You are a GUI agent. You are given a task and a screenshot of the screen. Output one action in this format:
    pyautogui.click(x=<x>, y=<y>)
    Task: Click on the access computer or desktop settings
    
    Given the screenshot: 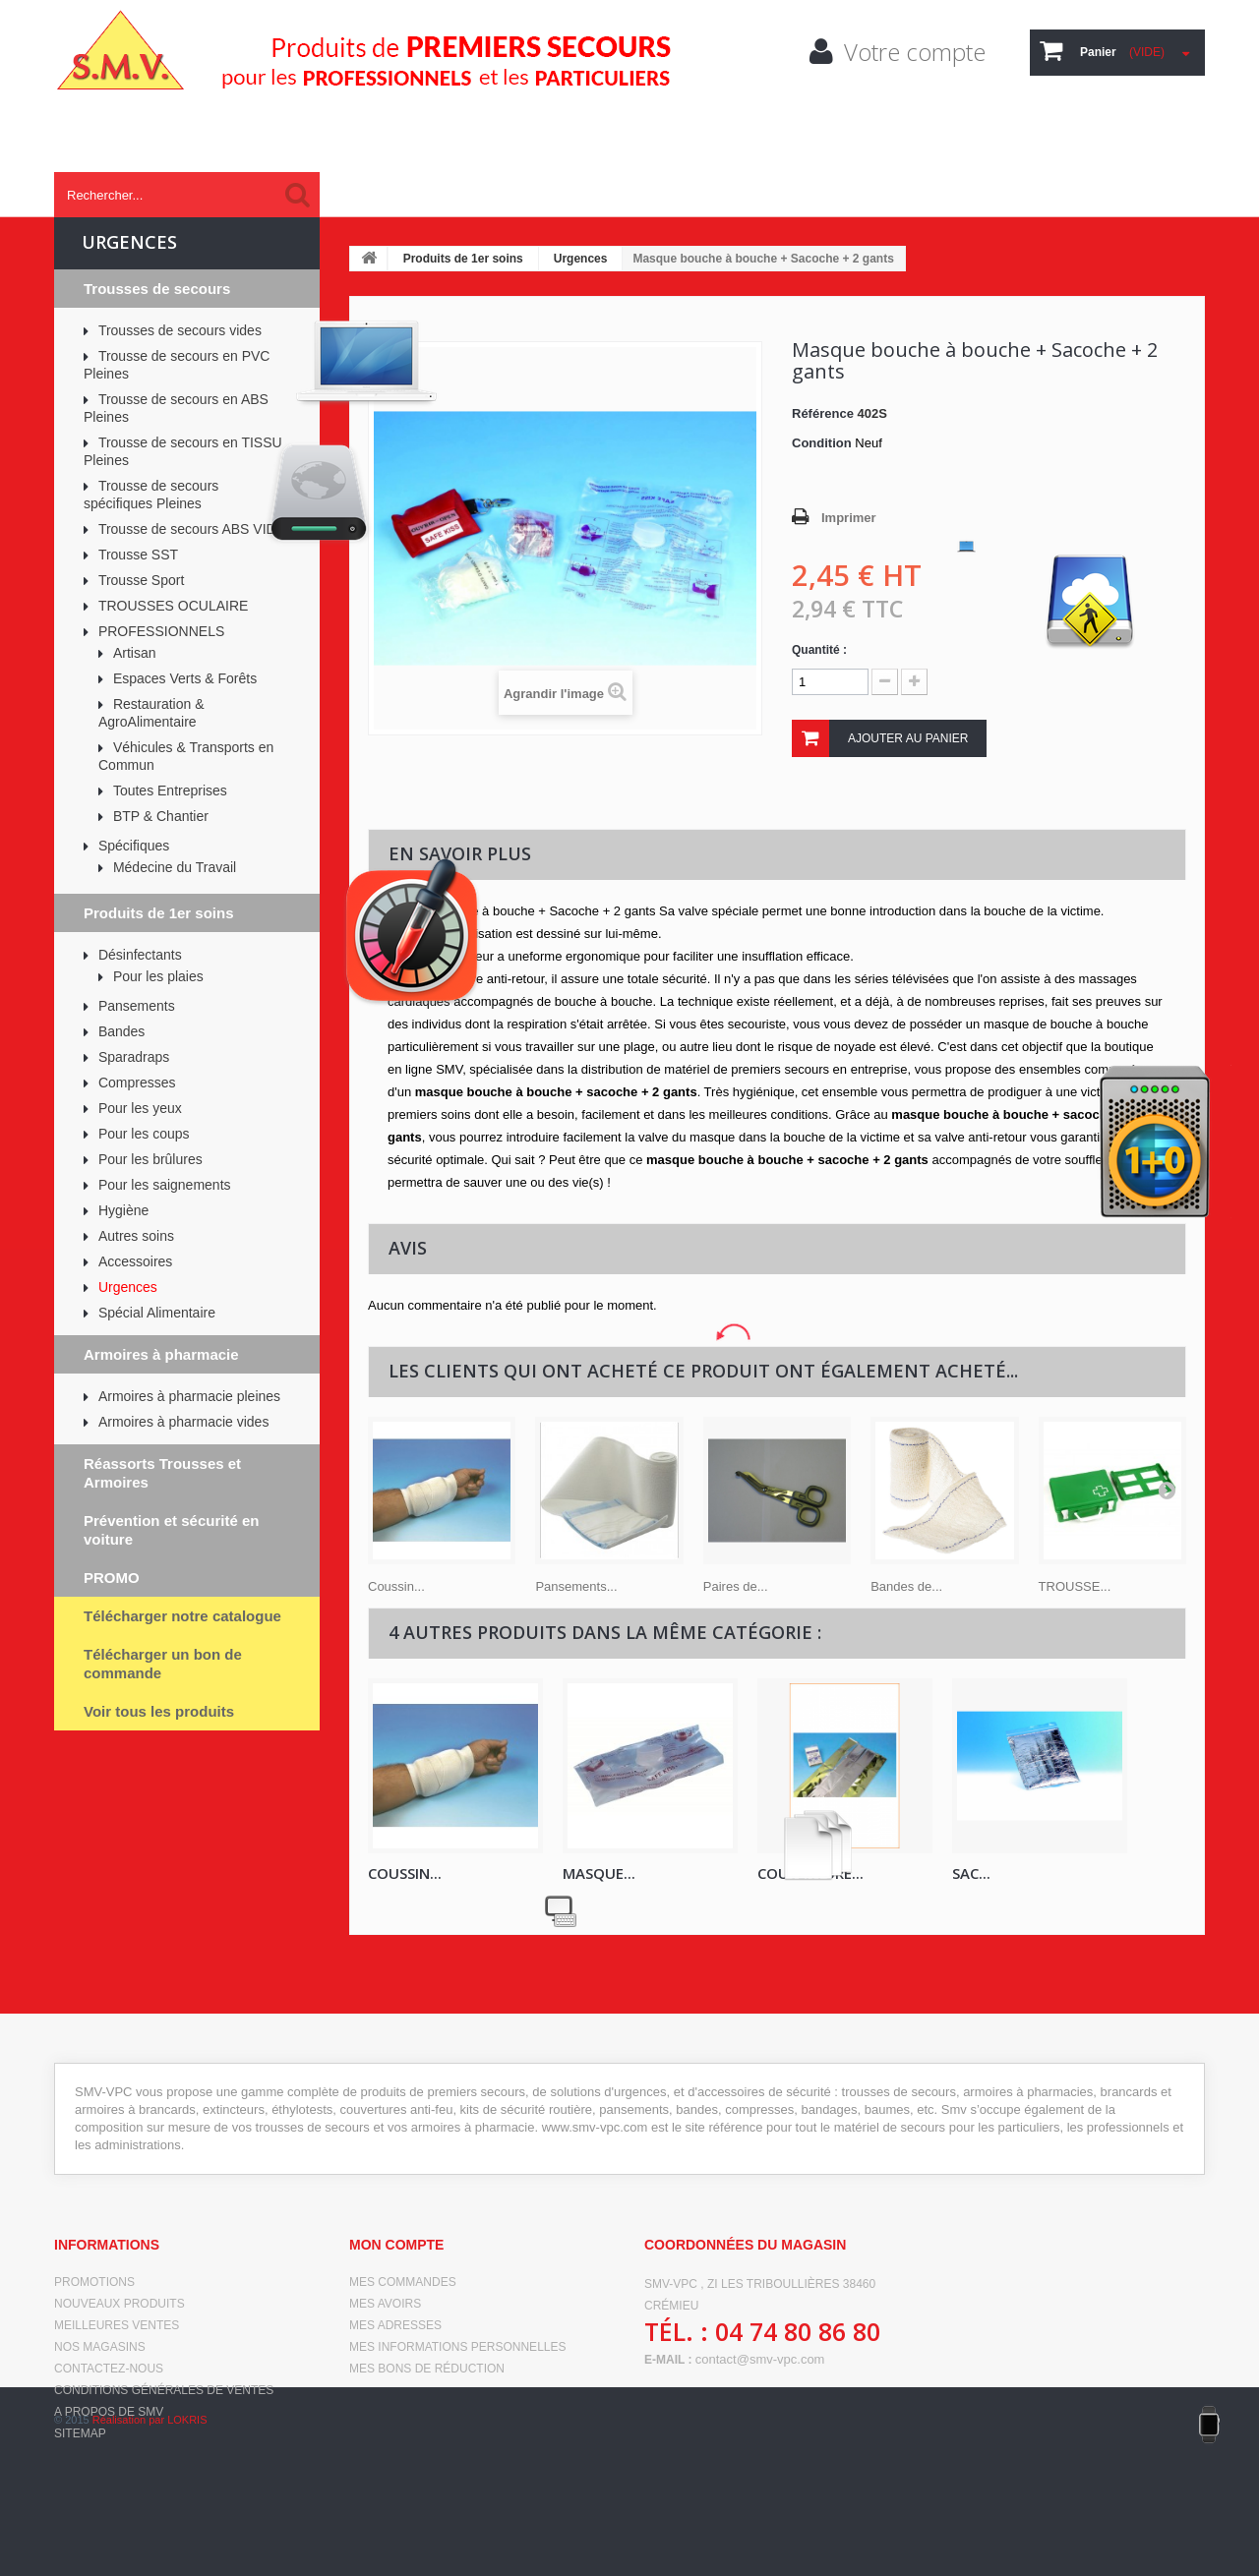 What is the action you would take?
    pyautogui.click(x=561, y=1911)
    